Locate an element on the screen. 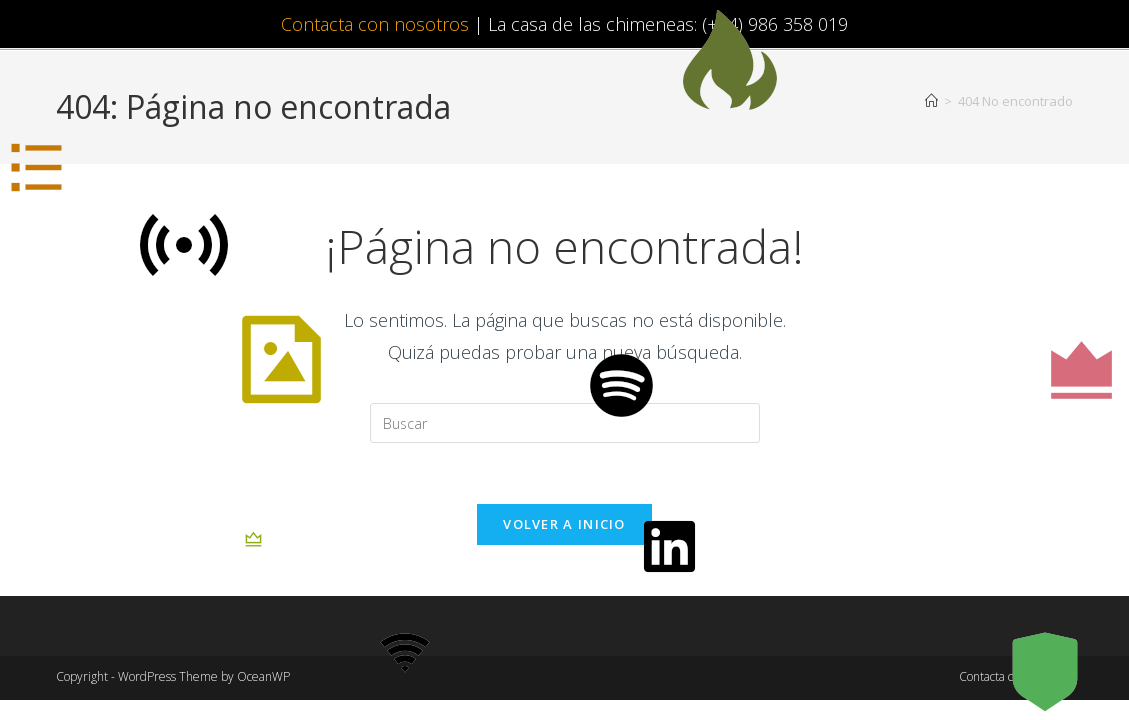 Image resolution: width=1129 pixels, height=720 pixels. indicates VIP or premium membership status is located at coordinates (1081, 371).